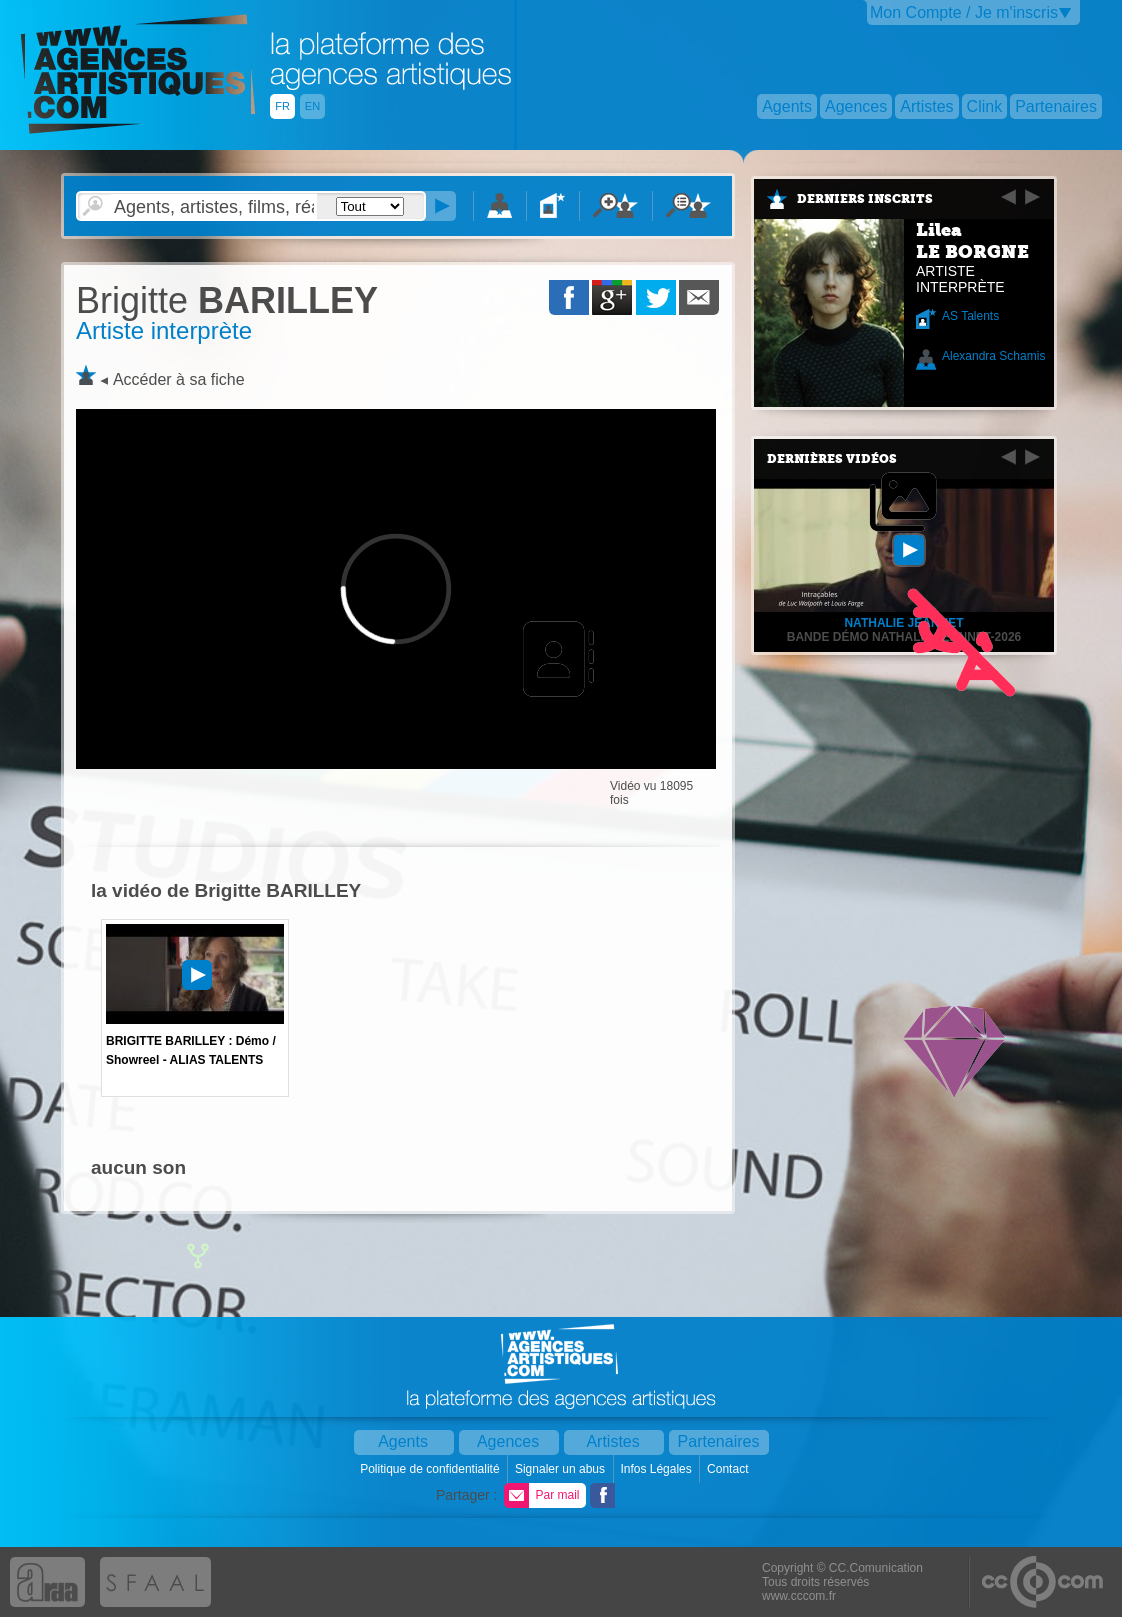  I want to click on open your contacts list, so click(556, 659).